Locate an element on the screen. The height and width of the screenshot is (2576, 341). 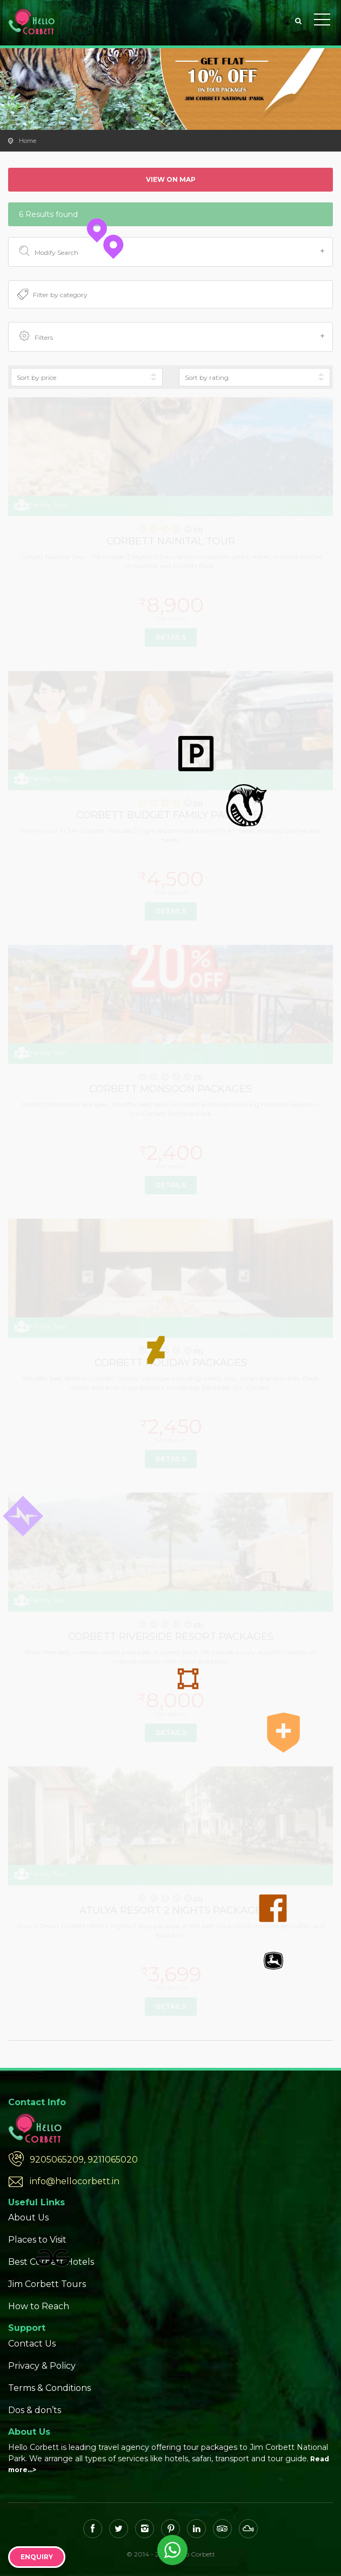
edit shape or object boundaries is located at coordinates (188, 1679).